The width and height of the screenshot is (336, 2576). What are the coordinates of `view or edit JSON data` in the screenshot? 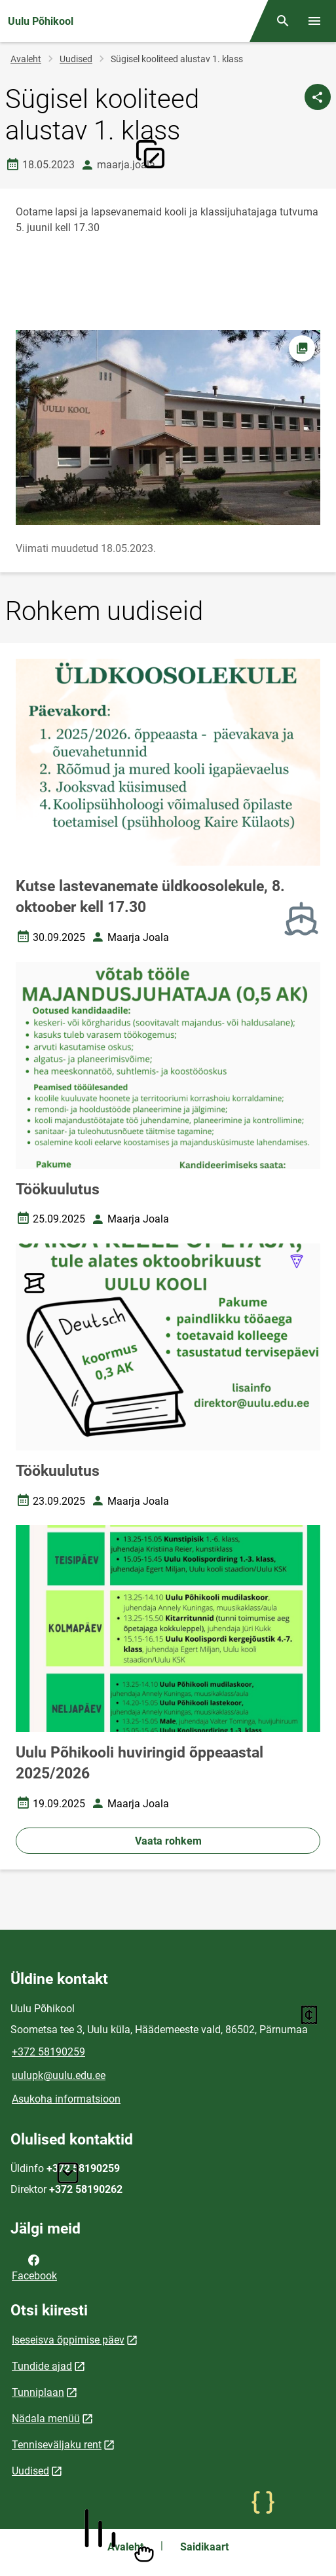 It's located at (263, 2502).